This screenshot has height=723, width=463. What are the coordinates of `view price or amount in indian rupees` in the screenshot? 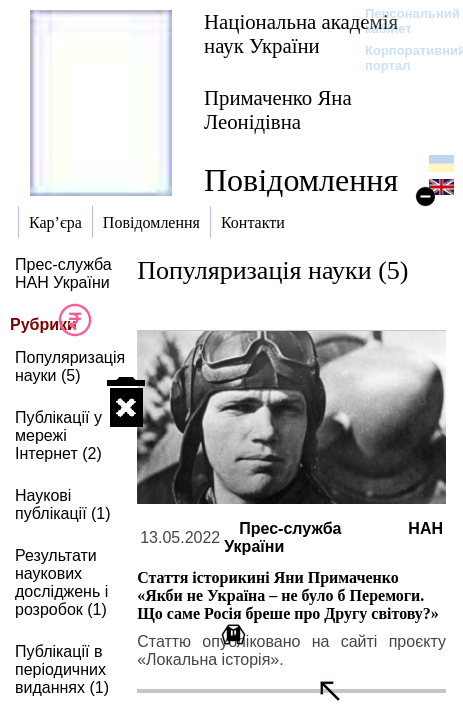 It's located at (75, 320).